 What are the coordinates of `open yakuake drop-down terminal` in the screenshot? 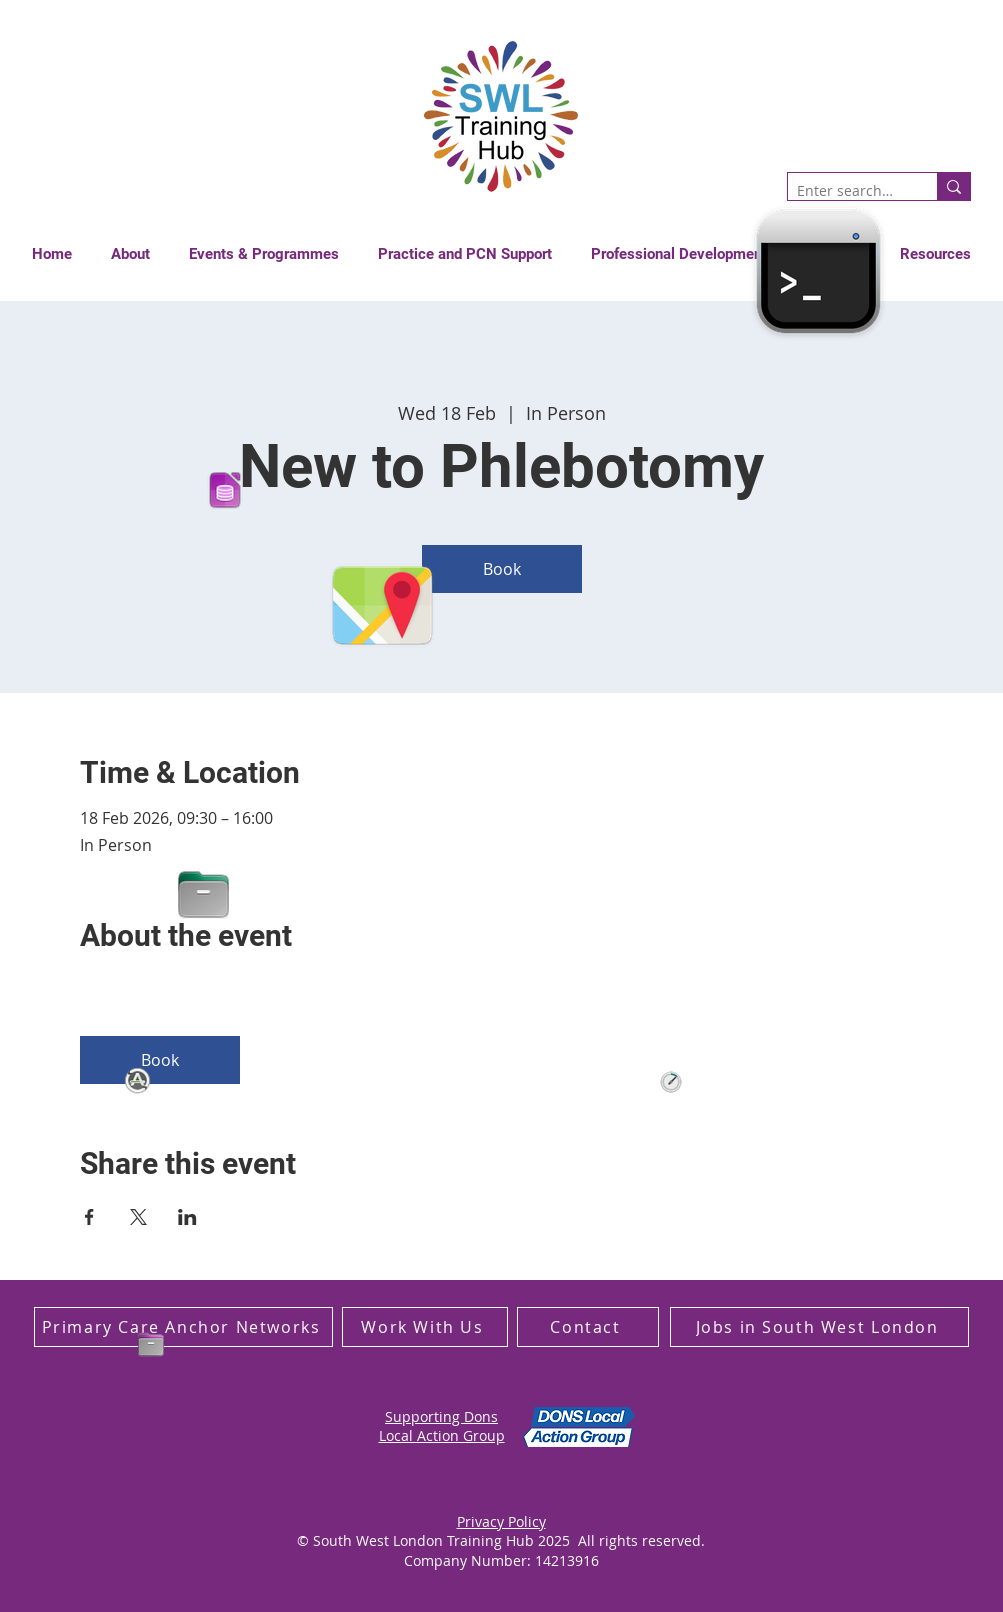 It's located at (818, 271).